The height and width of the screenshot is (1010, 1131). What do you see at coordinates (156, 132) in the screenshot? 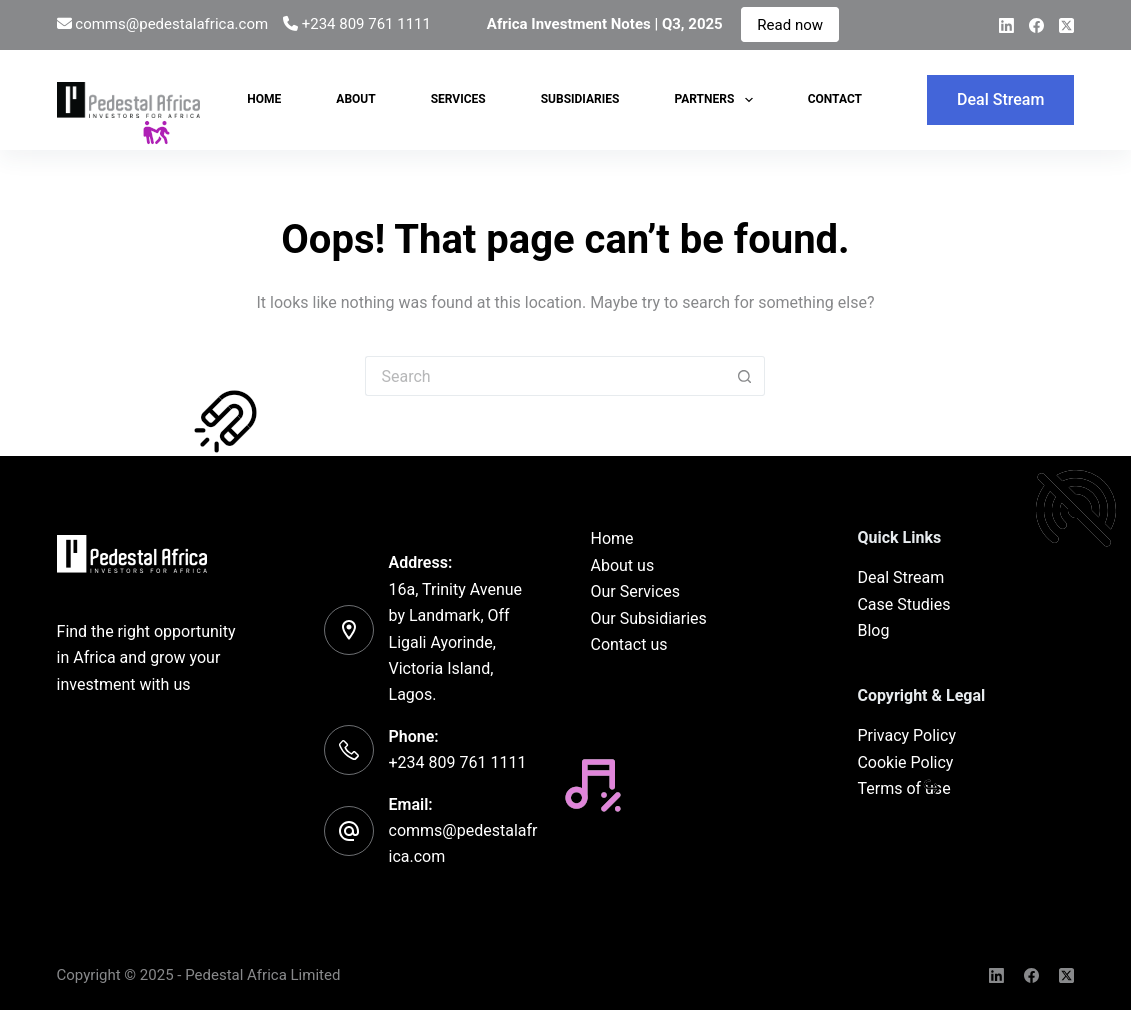
I see `indicates evacuation or emergency exit in progress` at bounding box center [156, 132].